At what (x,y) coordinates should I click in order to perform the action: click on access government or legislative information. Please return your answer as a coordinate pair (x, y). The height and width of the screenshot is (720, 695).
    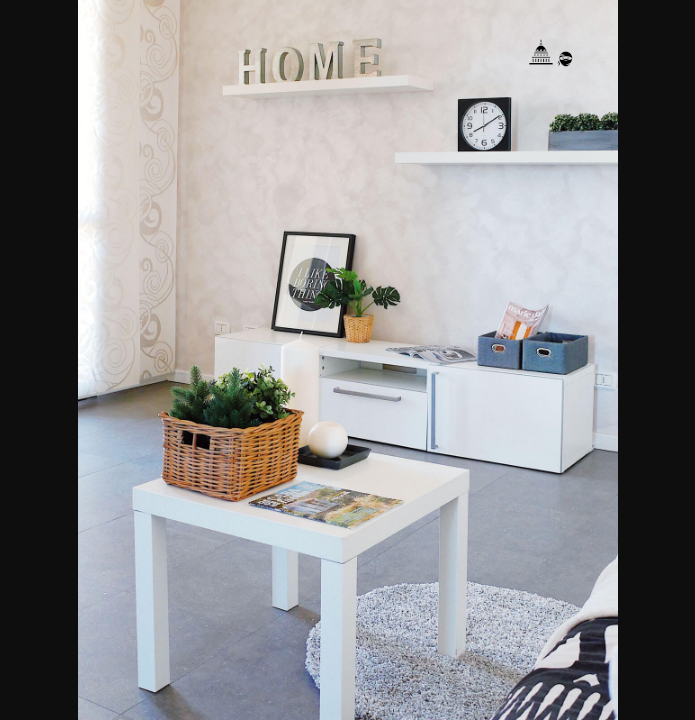
    Looking at the image, I should click on (541, 52).